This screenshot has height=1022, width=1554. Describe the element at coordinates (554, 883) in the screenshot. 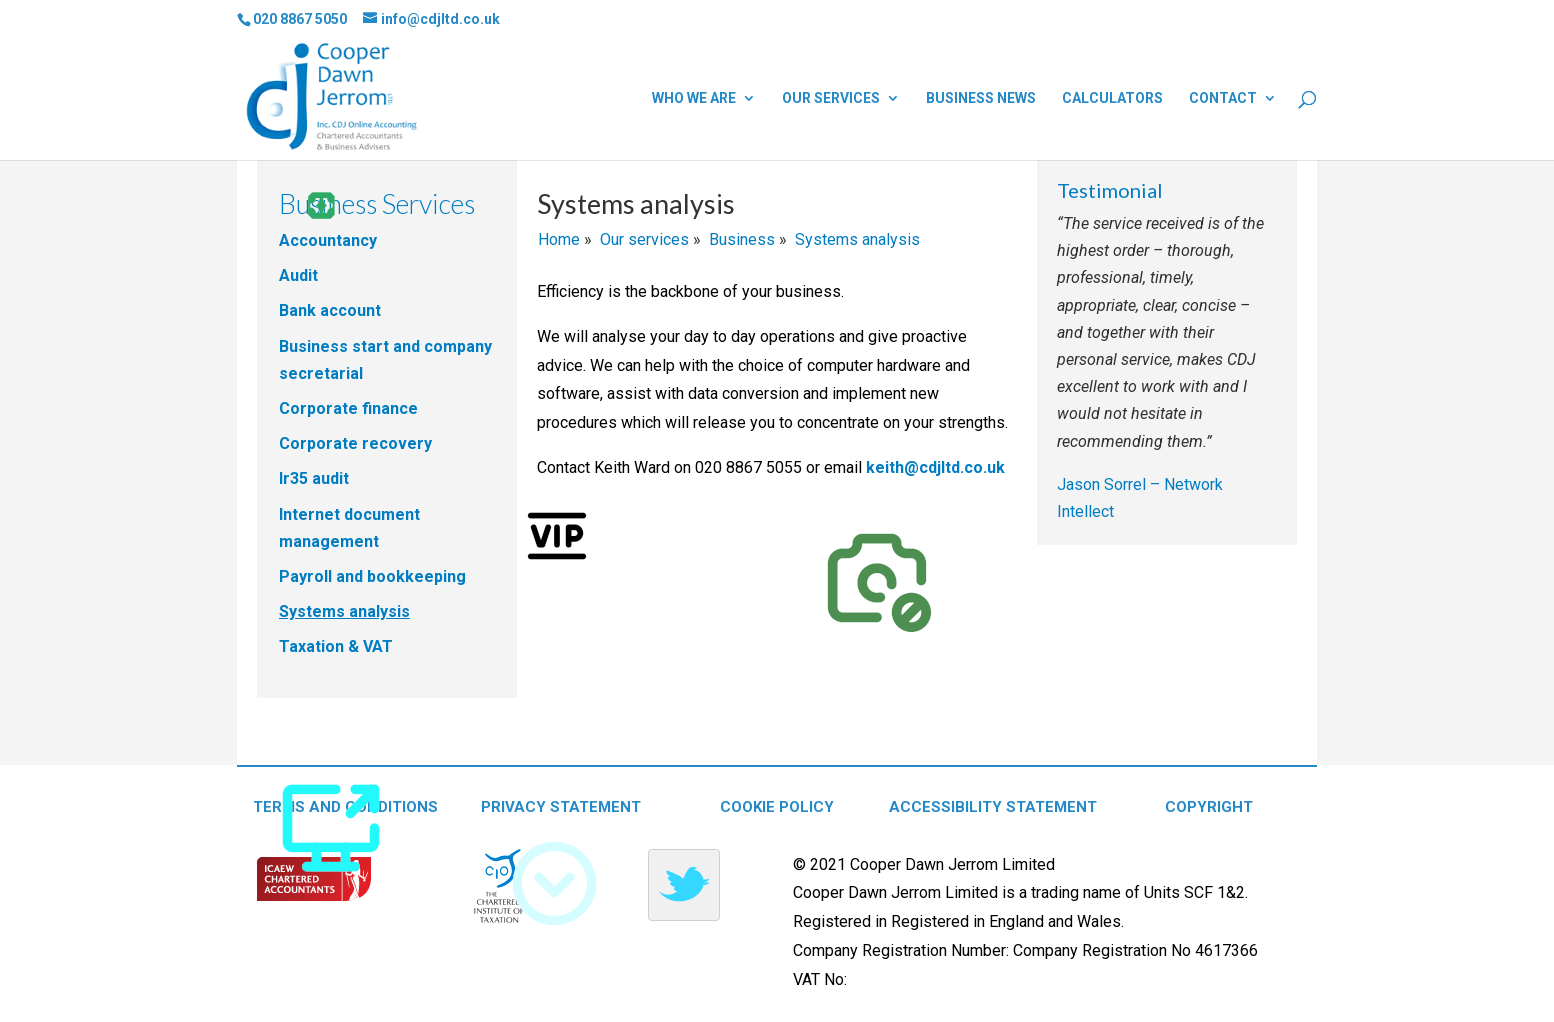

I see `expand dropdown menu or section` at that location.